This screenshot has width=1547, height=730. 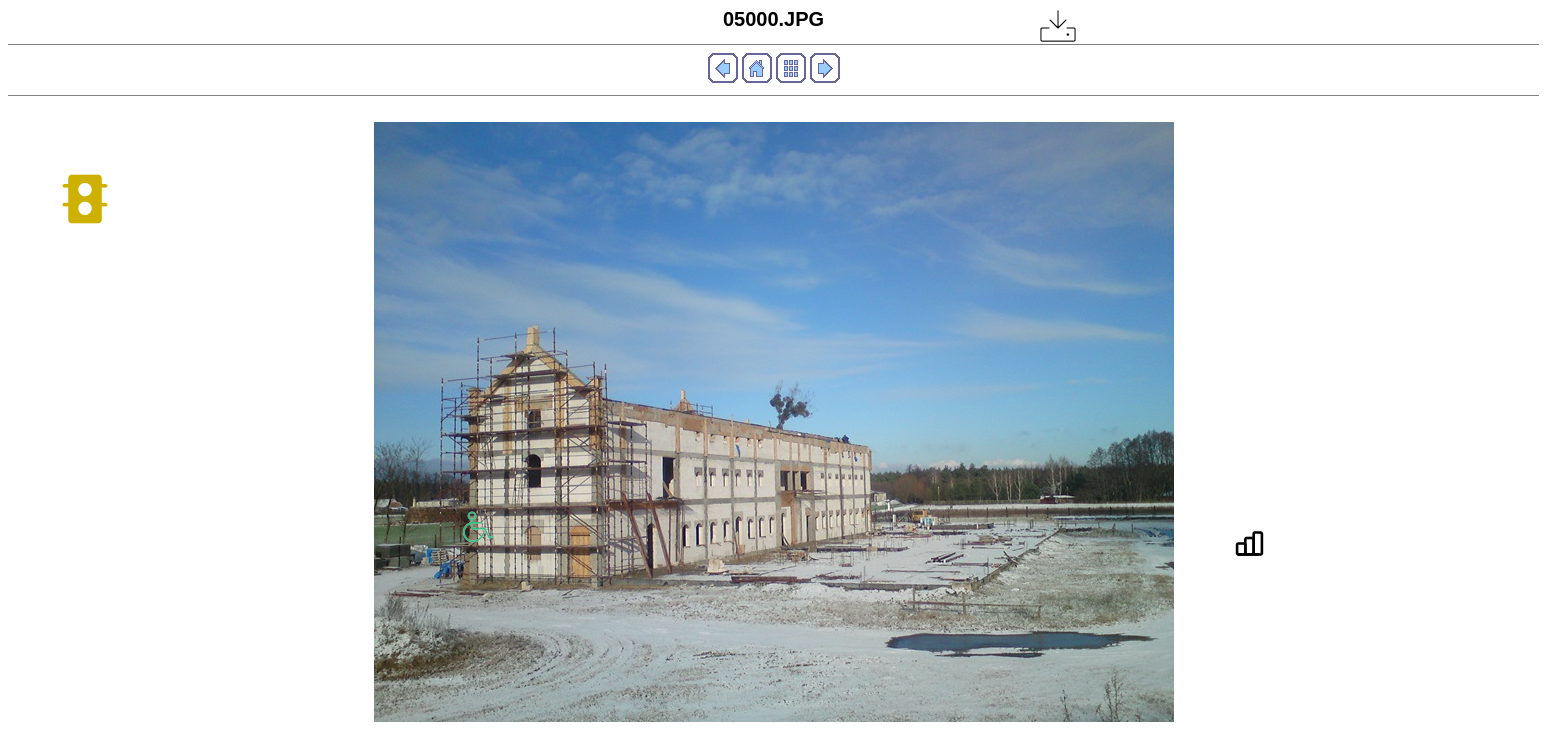 What do you see at coordinates (1249, 543) in the screenshot?
I see `view trending or popular content` at bounding box center [1249, 543].